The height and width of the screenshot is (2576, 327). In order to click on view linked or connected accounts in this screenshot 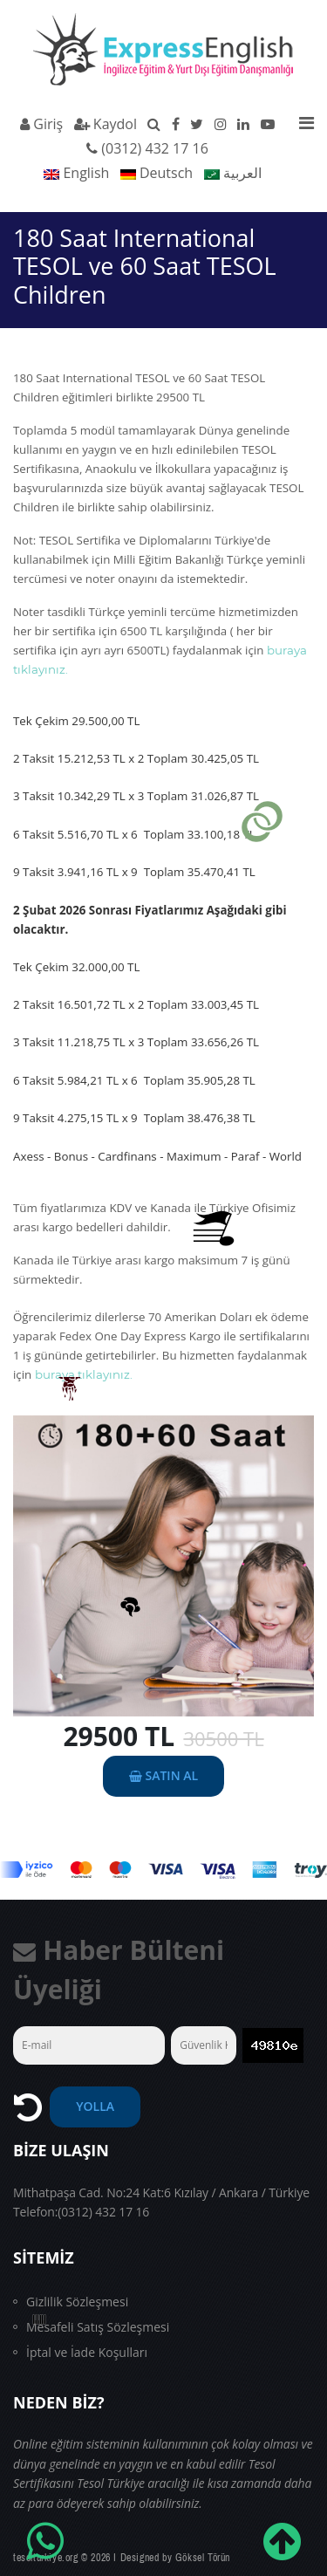, I will do `click(262, 821)`.